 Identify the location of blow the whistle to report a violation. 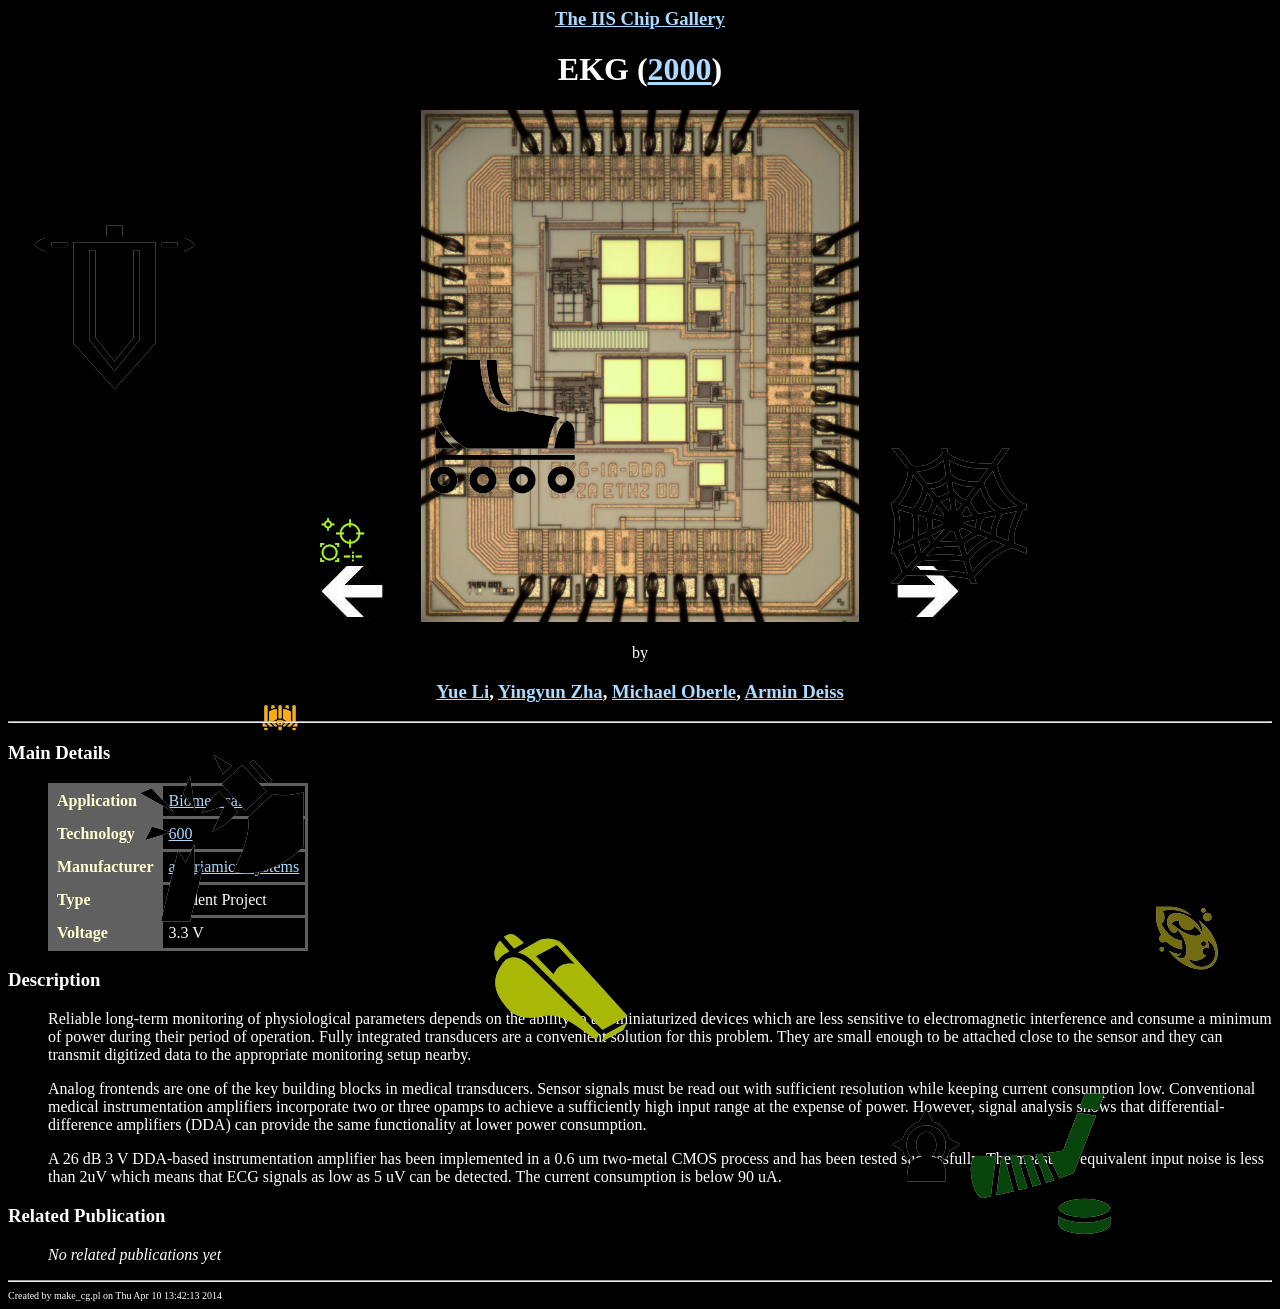
(561, 988).